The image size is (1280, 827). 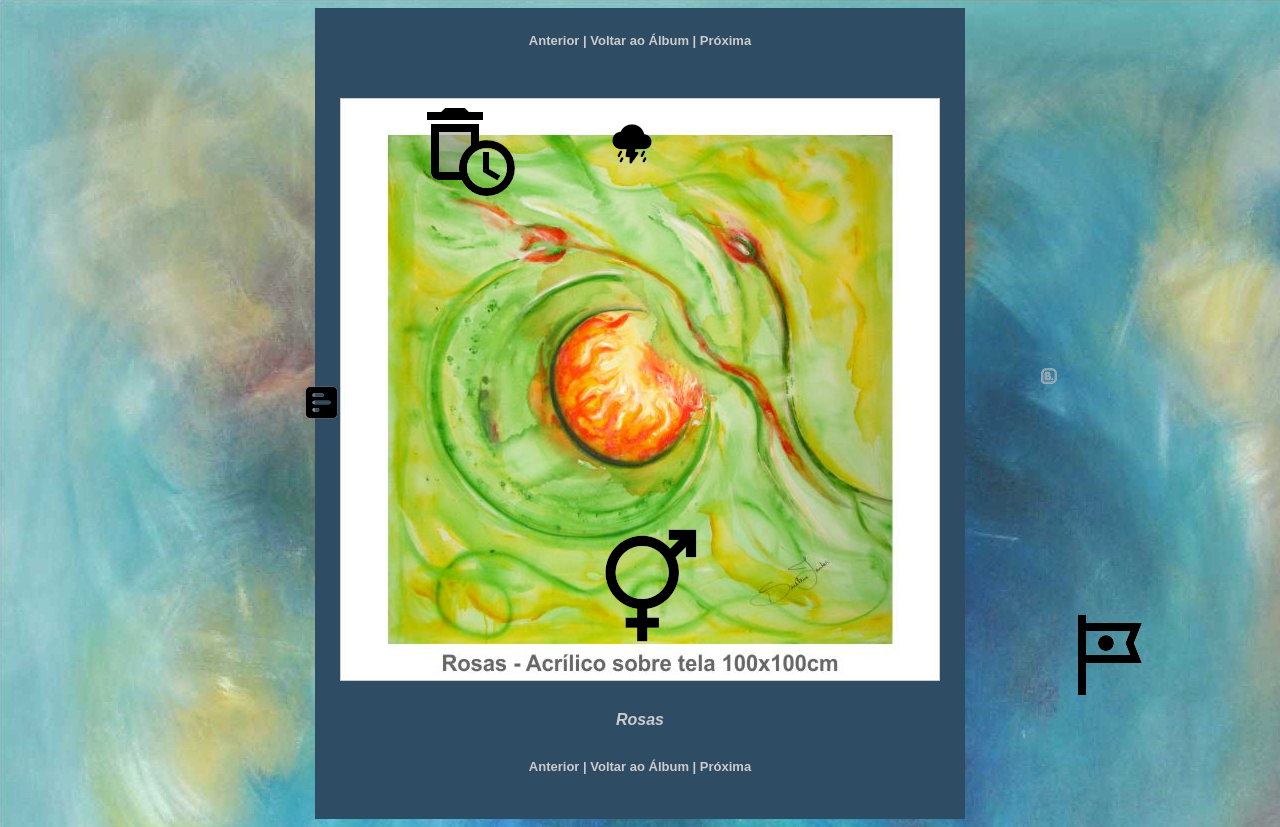 I want to click on visit booking.com, so click(x=1049, y=376).